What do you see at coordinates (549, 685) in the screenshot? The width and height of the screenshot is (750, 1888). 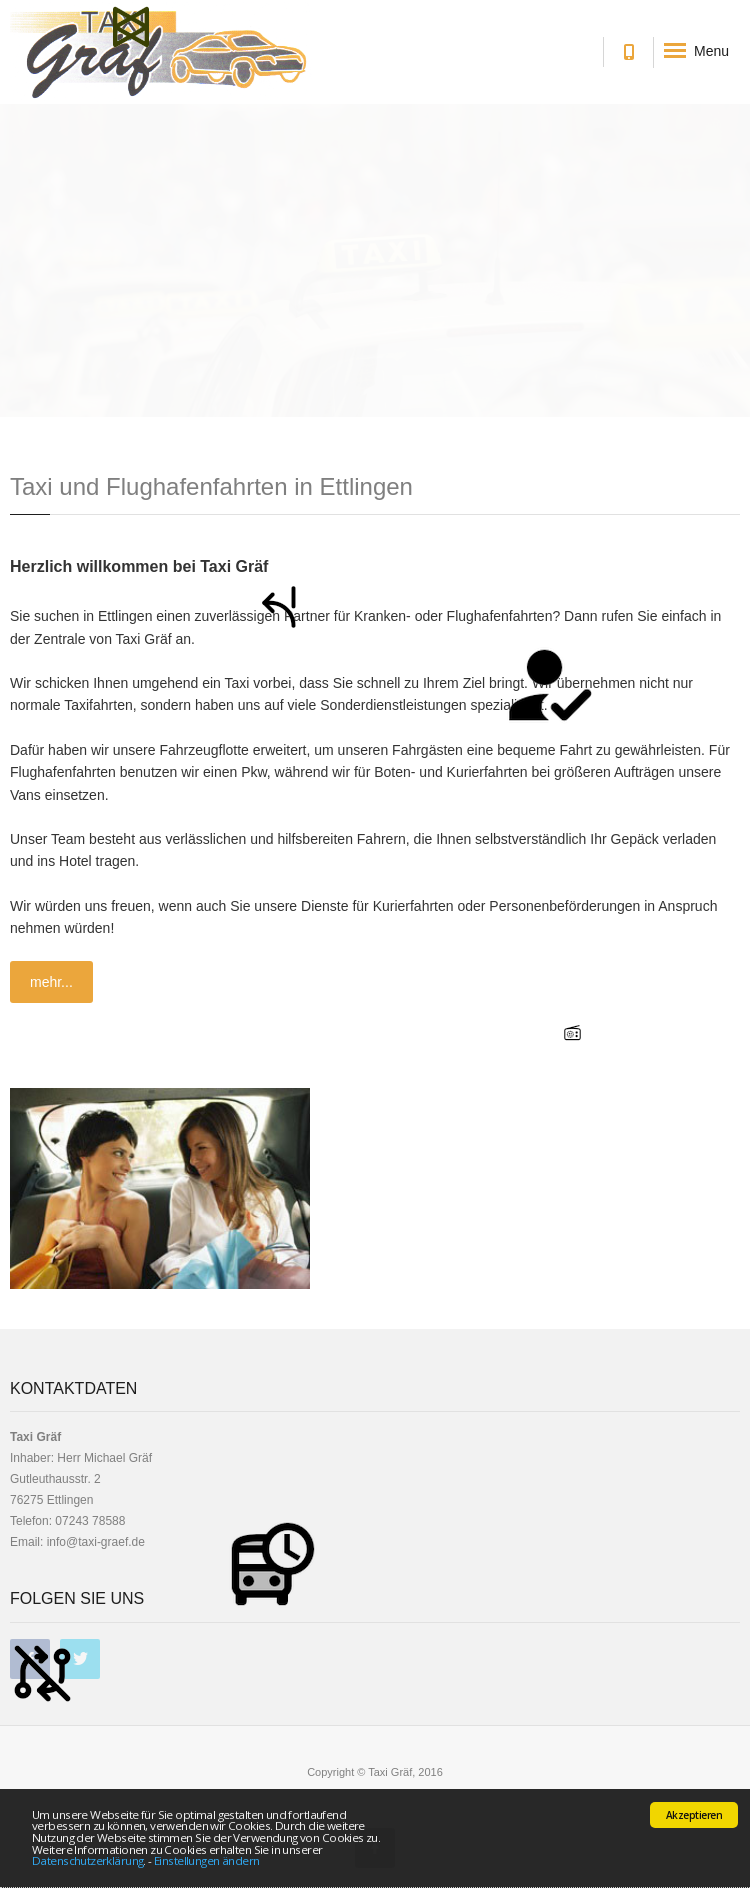 I see `user registration completed successfully` at bounding box center [549, 685].